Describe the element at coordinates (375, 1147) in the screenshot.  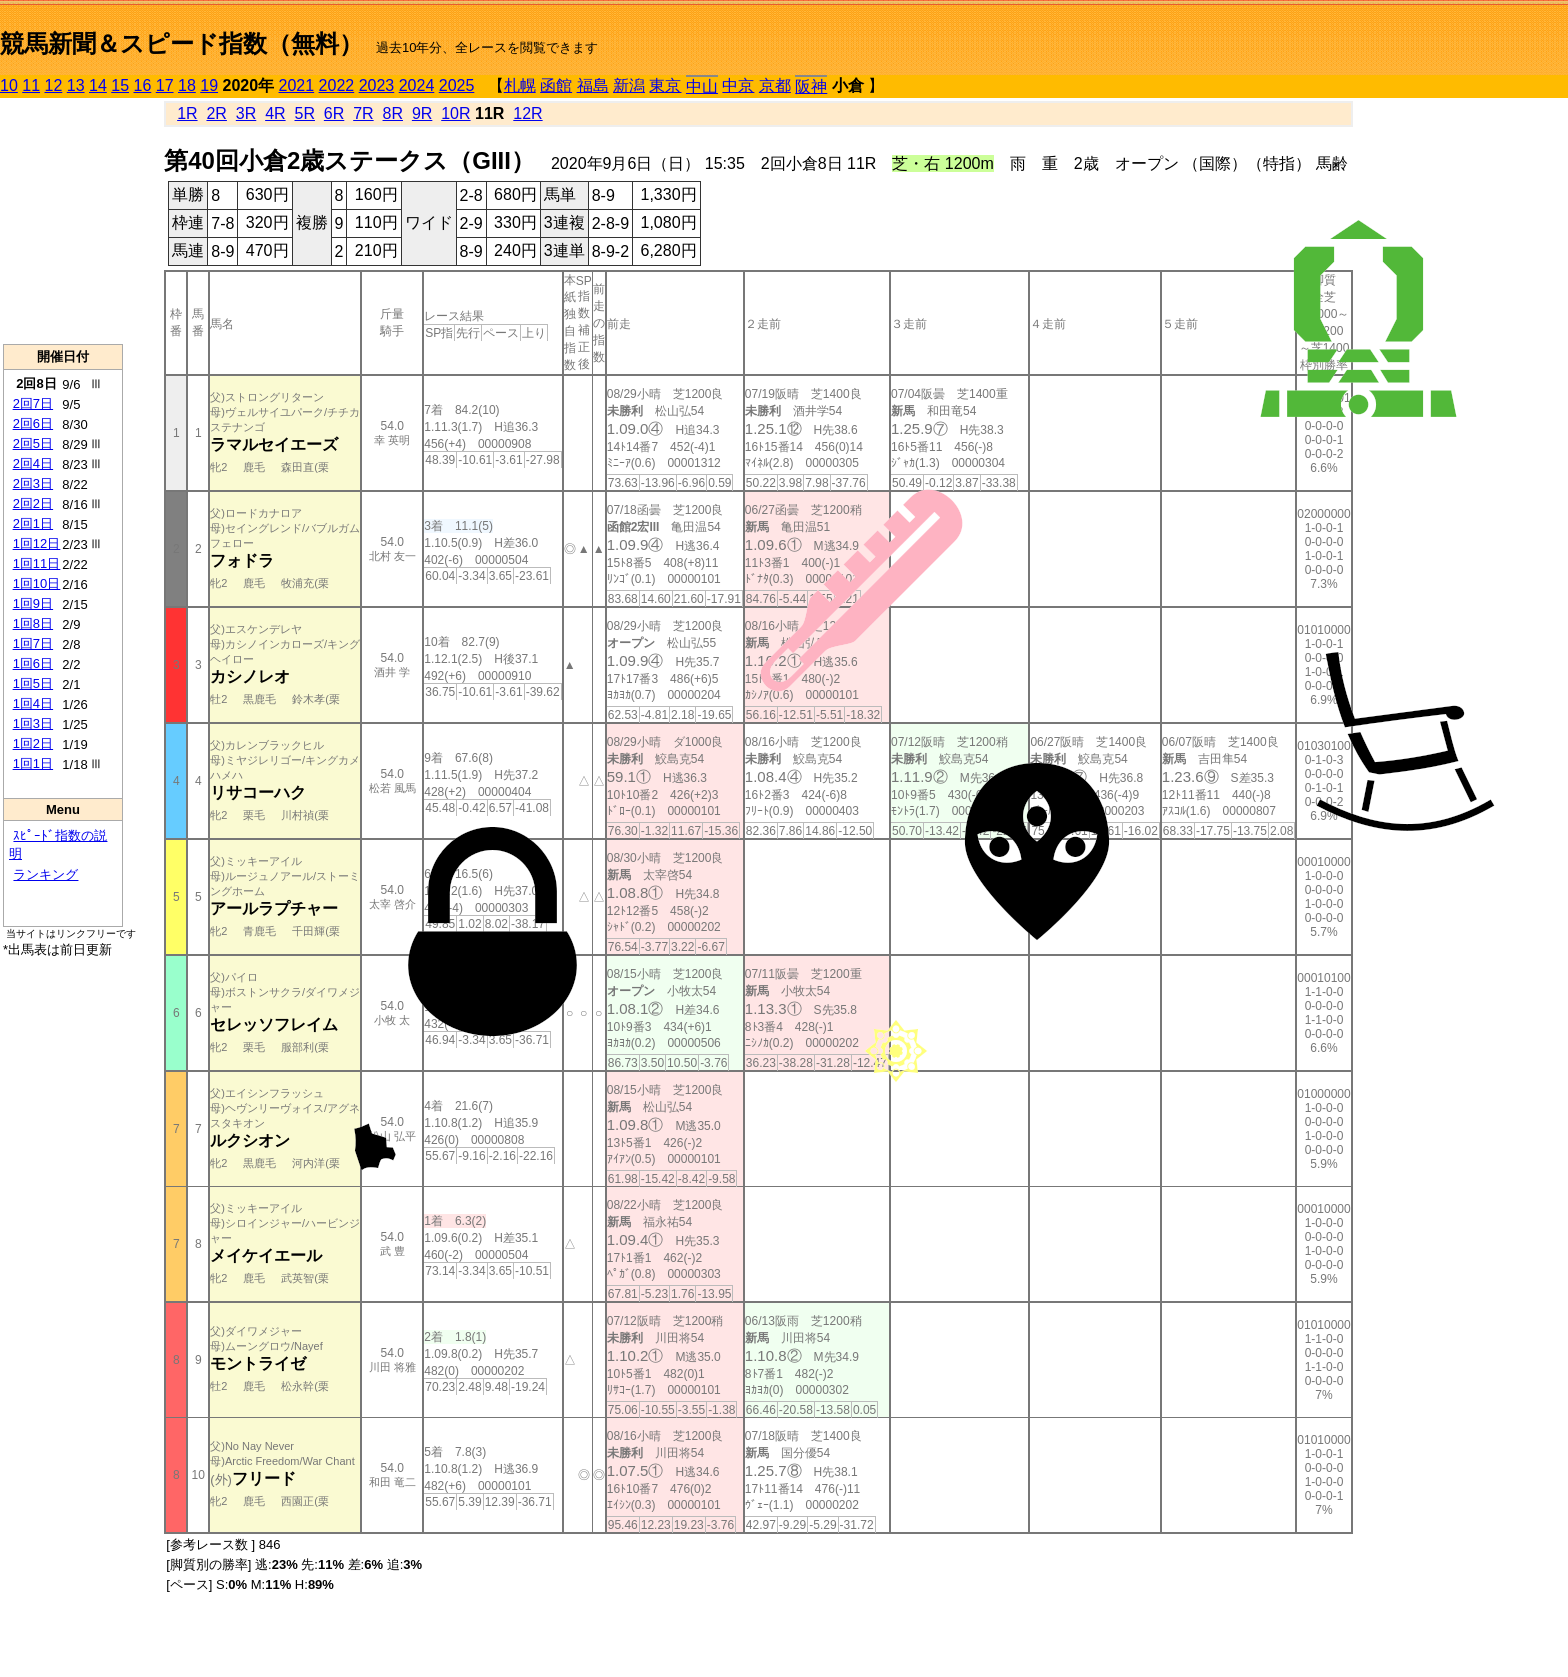
I see `select Bolivia as your country or region` at that location.